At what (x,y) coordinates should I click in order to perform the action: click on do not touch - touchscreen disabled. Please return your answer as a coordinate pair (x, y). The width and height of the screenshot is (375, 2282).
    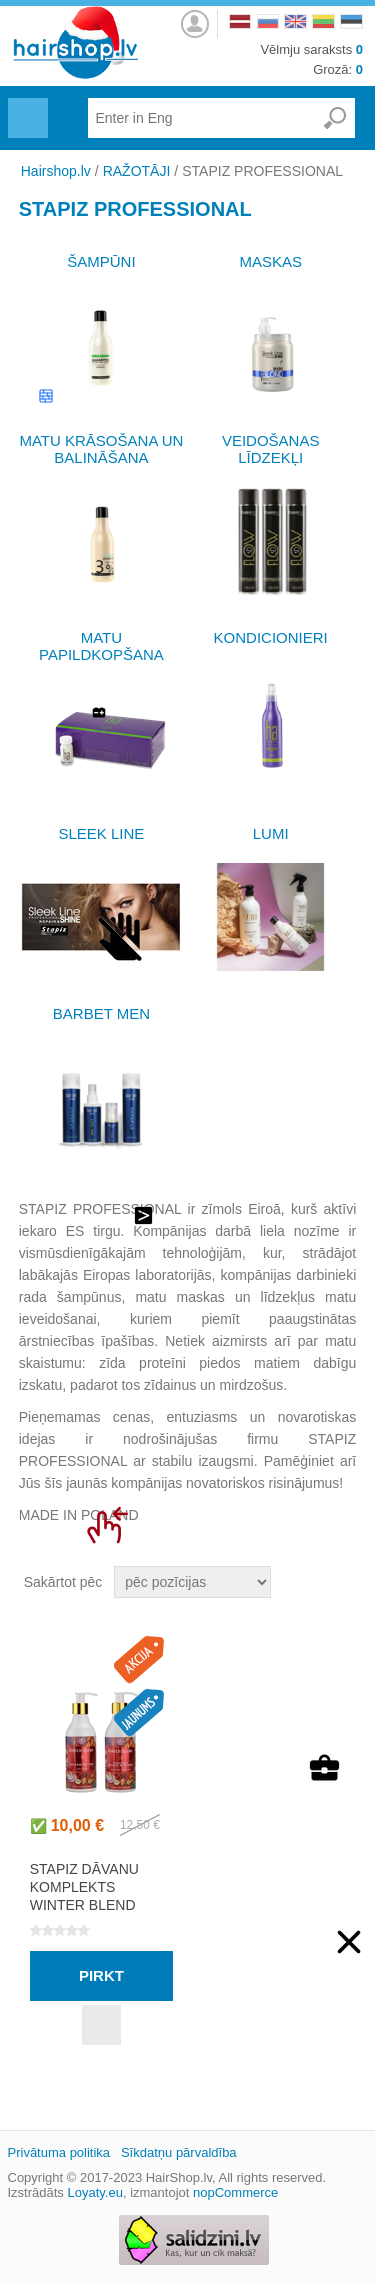
    Looking at the image, I should click on (121, 937).